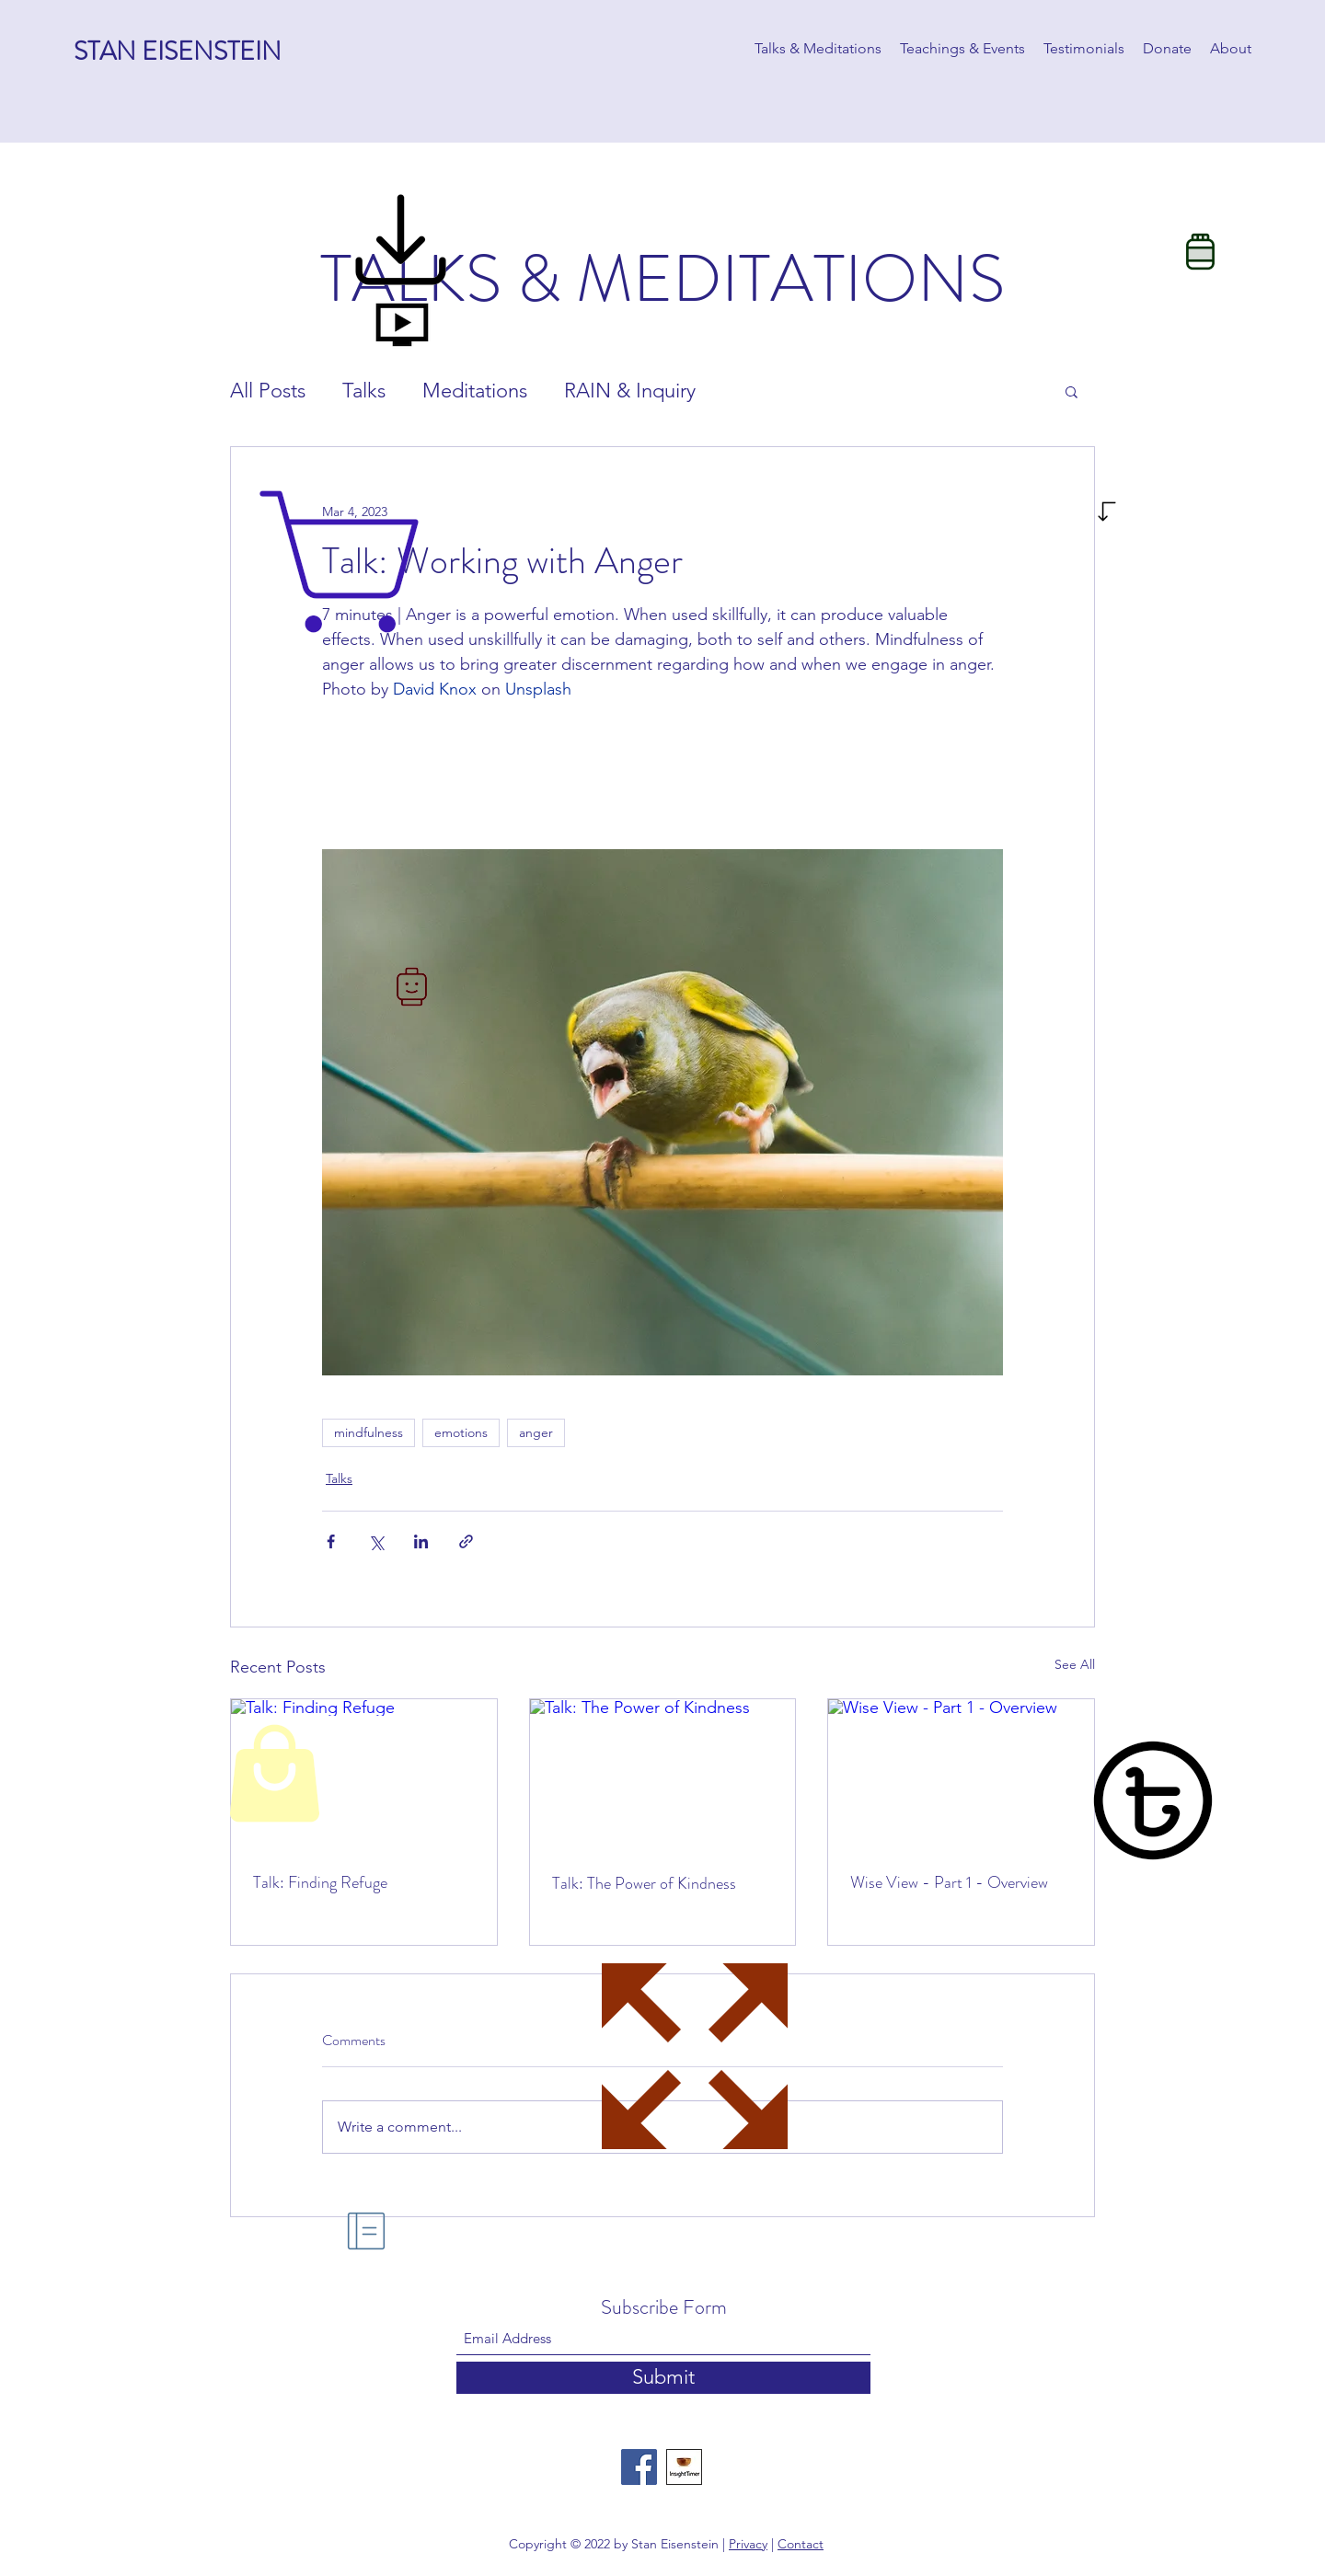 This screenshot has height=2576, width=1325. I want to click on enter fullscreen mode, so click(695, 2056).